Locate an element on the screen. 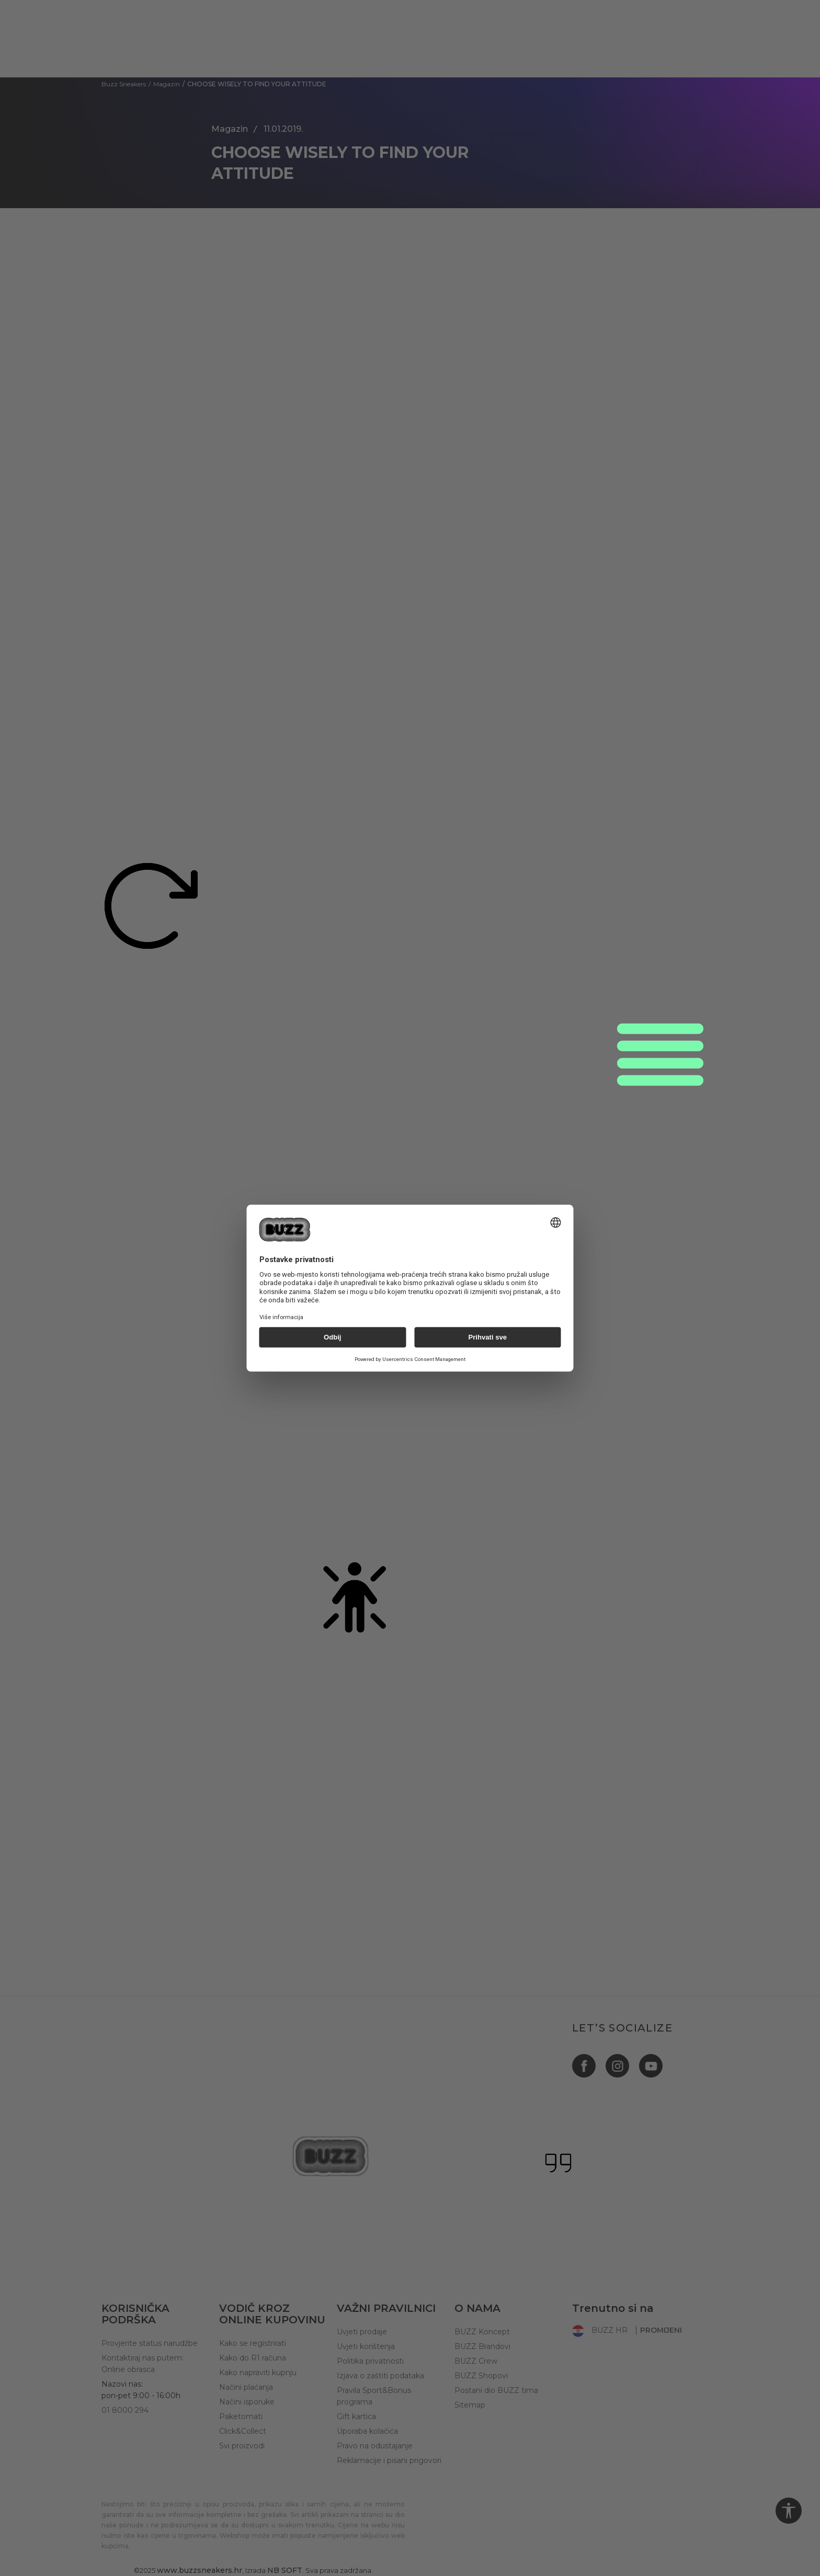  insert a block quote is located at coordinates (558, 2162).